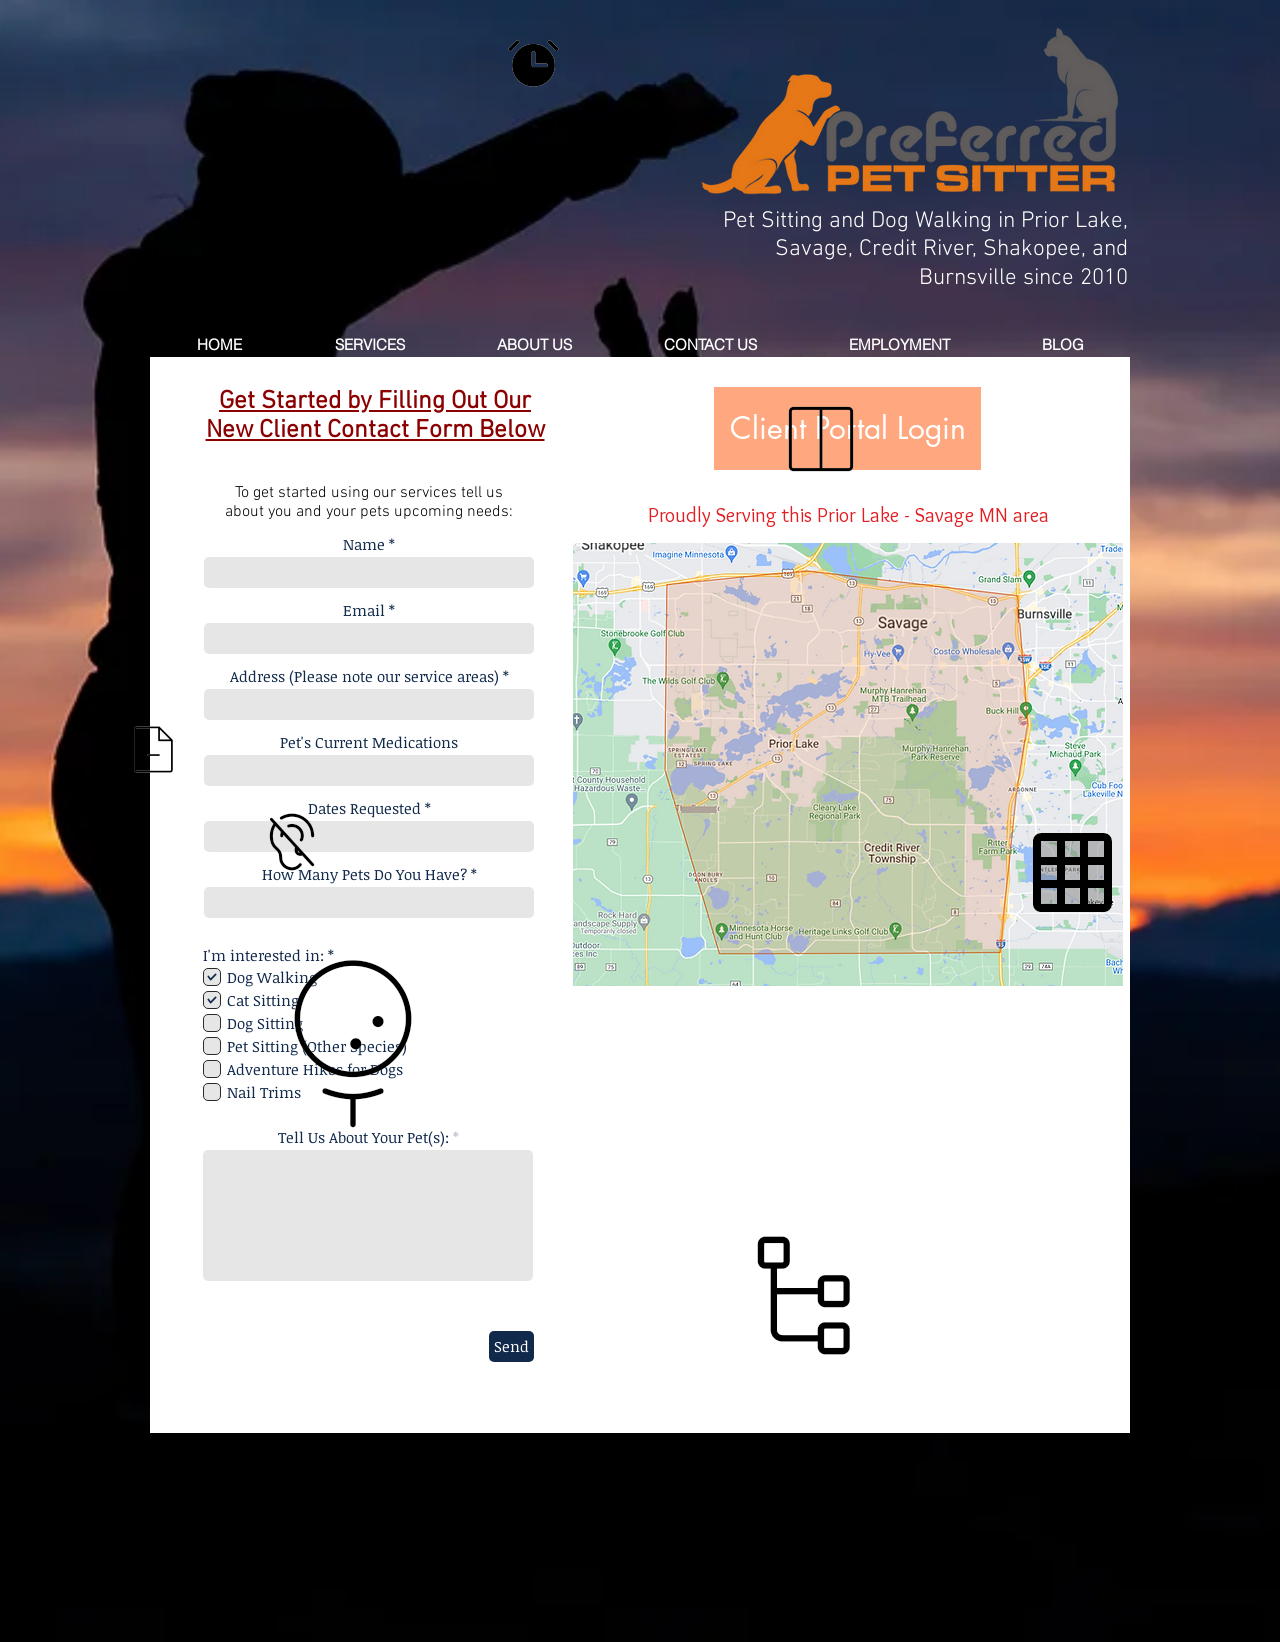 This screenshot has width=1280, height=1642. Describe the element at coordinates (799, 1295) in the screenshot. I see `view hierarchical tree structure` at that location.